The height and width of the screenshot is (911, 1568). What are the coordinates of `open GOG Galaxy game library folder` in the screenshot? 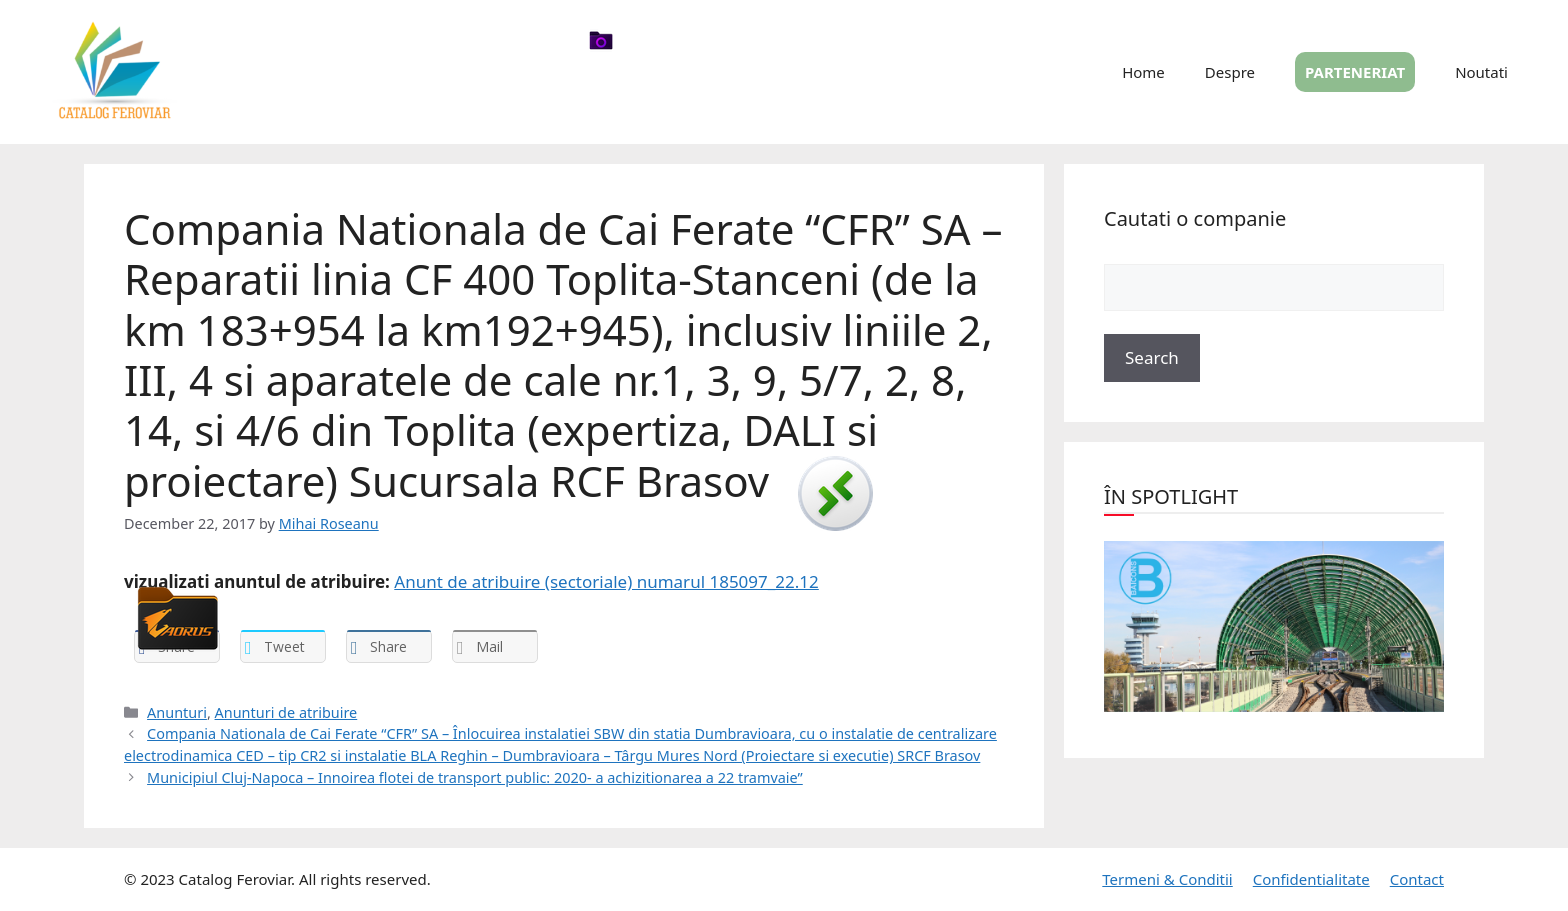 It's located at (601, 41).